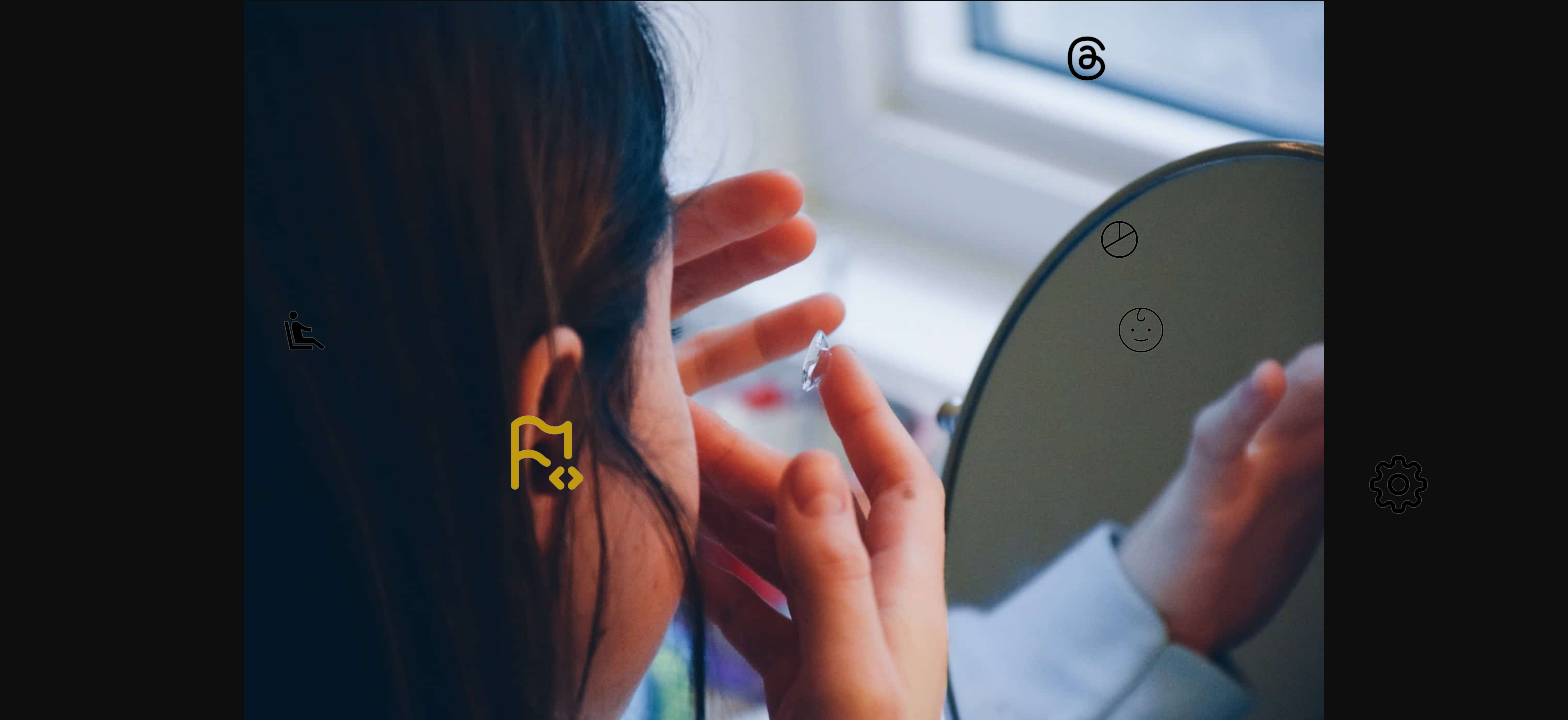 The image size is (1568, 720). I want to click on view analytics or statistics breakdown, so click(1119, 239).